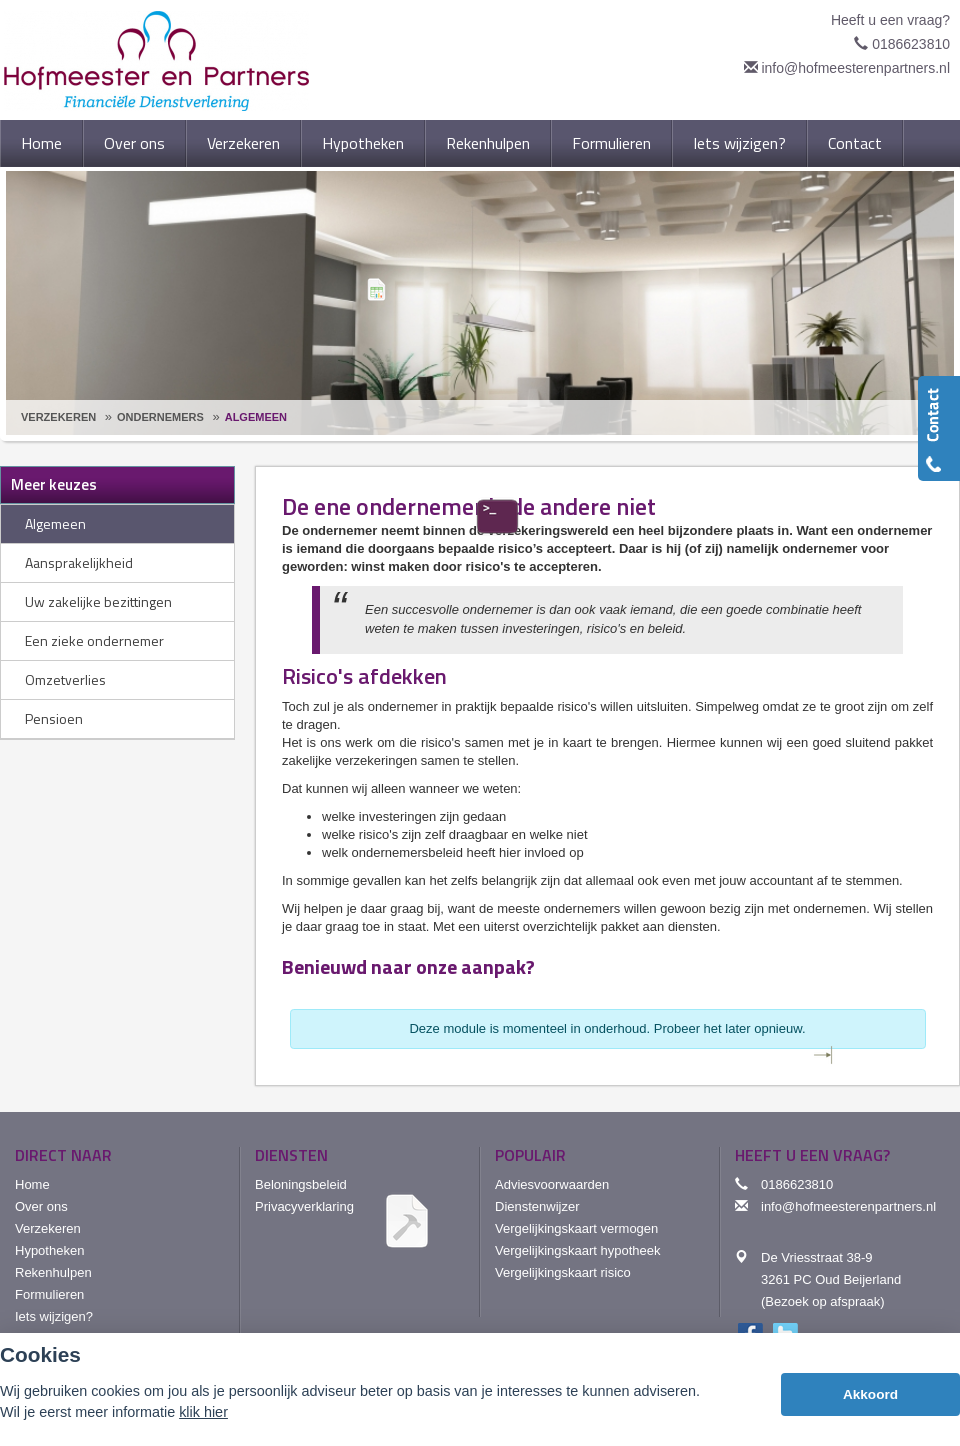 The width and height of the screenshot is (960, 1446). Describe the element at coordinates (376, 289) in the screenshot. I see `open a spreadsheet file` at that location.